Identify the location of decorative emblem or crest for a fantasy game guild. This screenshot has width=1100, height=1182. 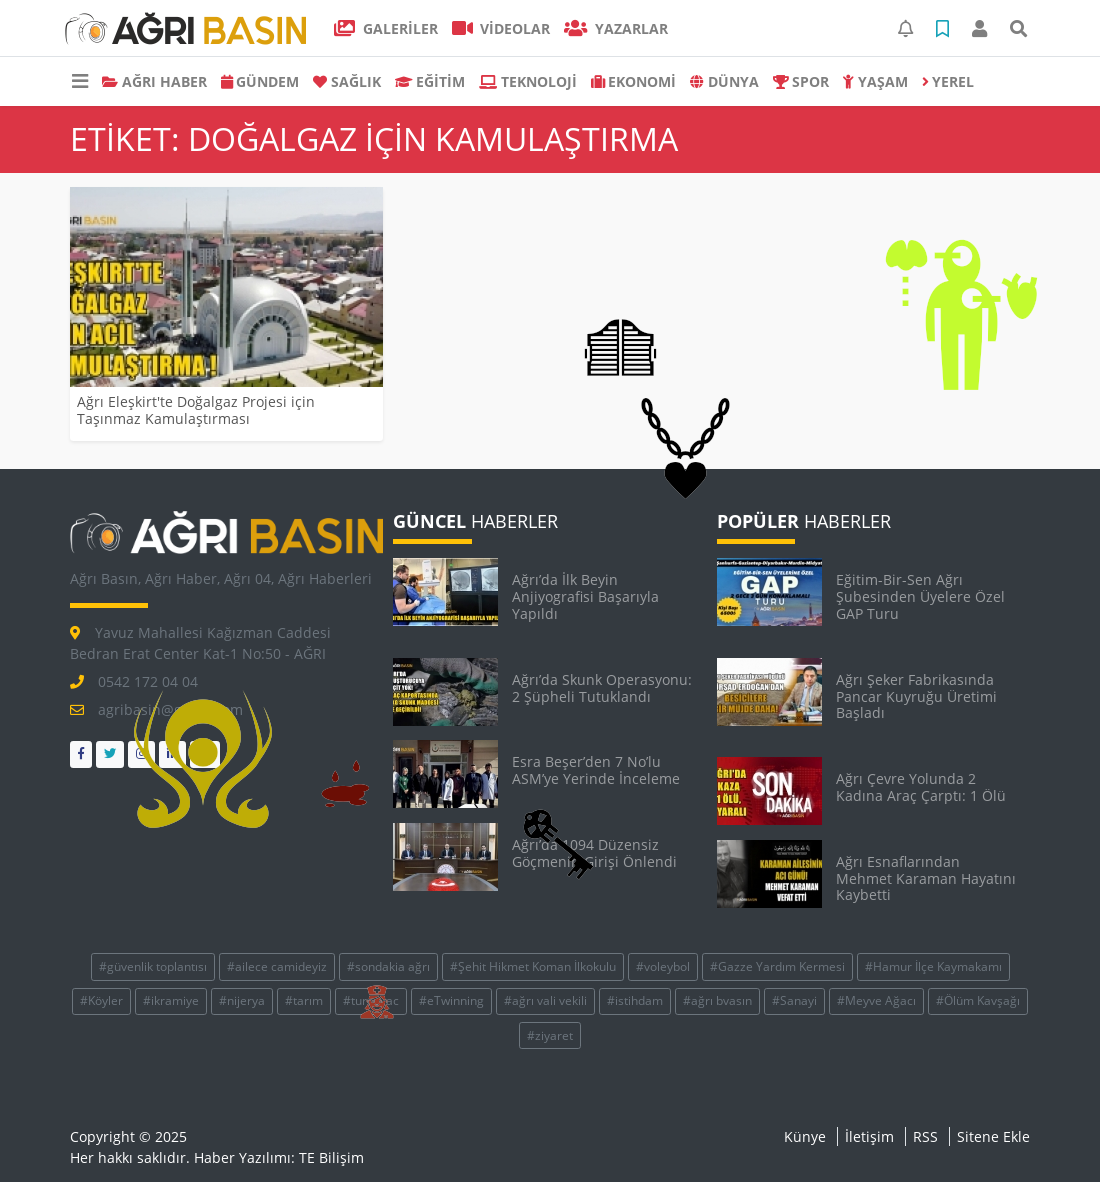
(203, 759).